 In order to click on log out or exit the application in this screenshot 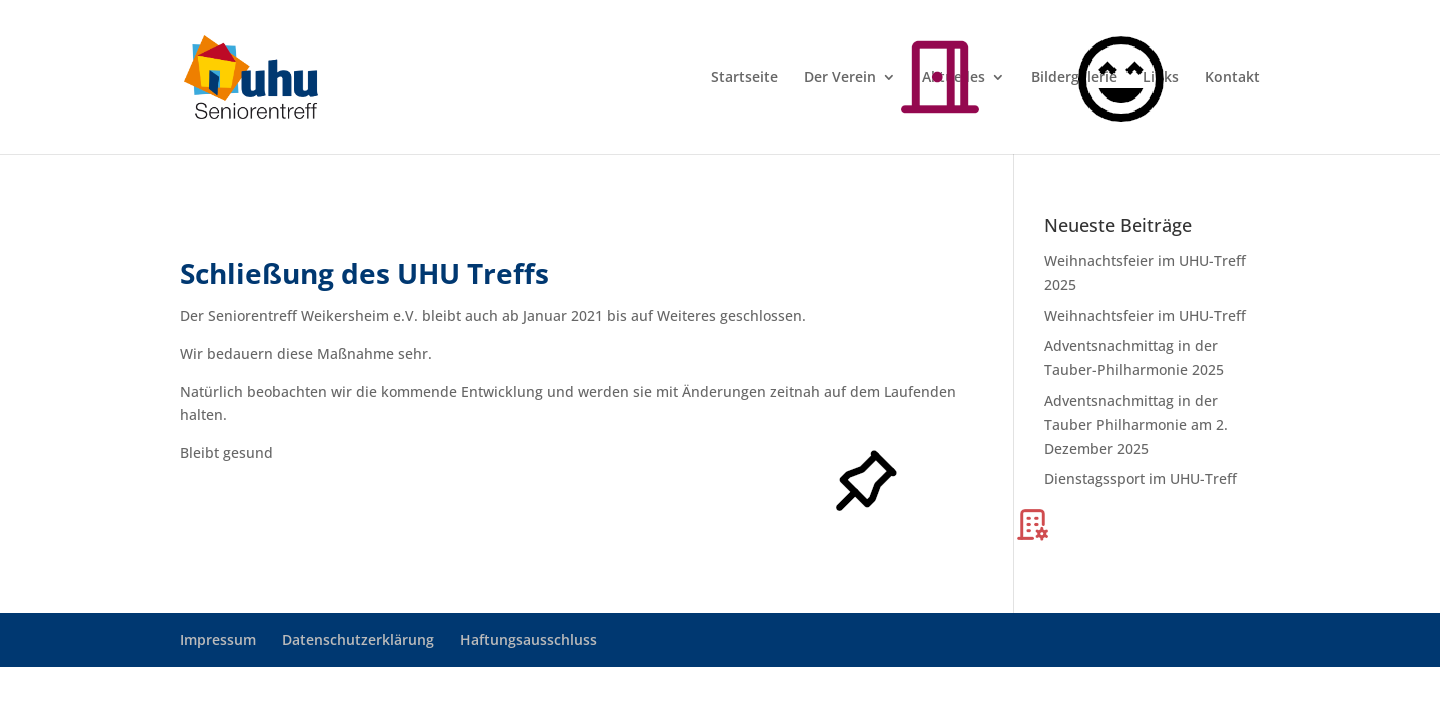, I will do `click(940, 77)`.